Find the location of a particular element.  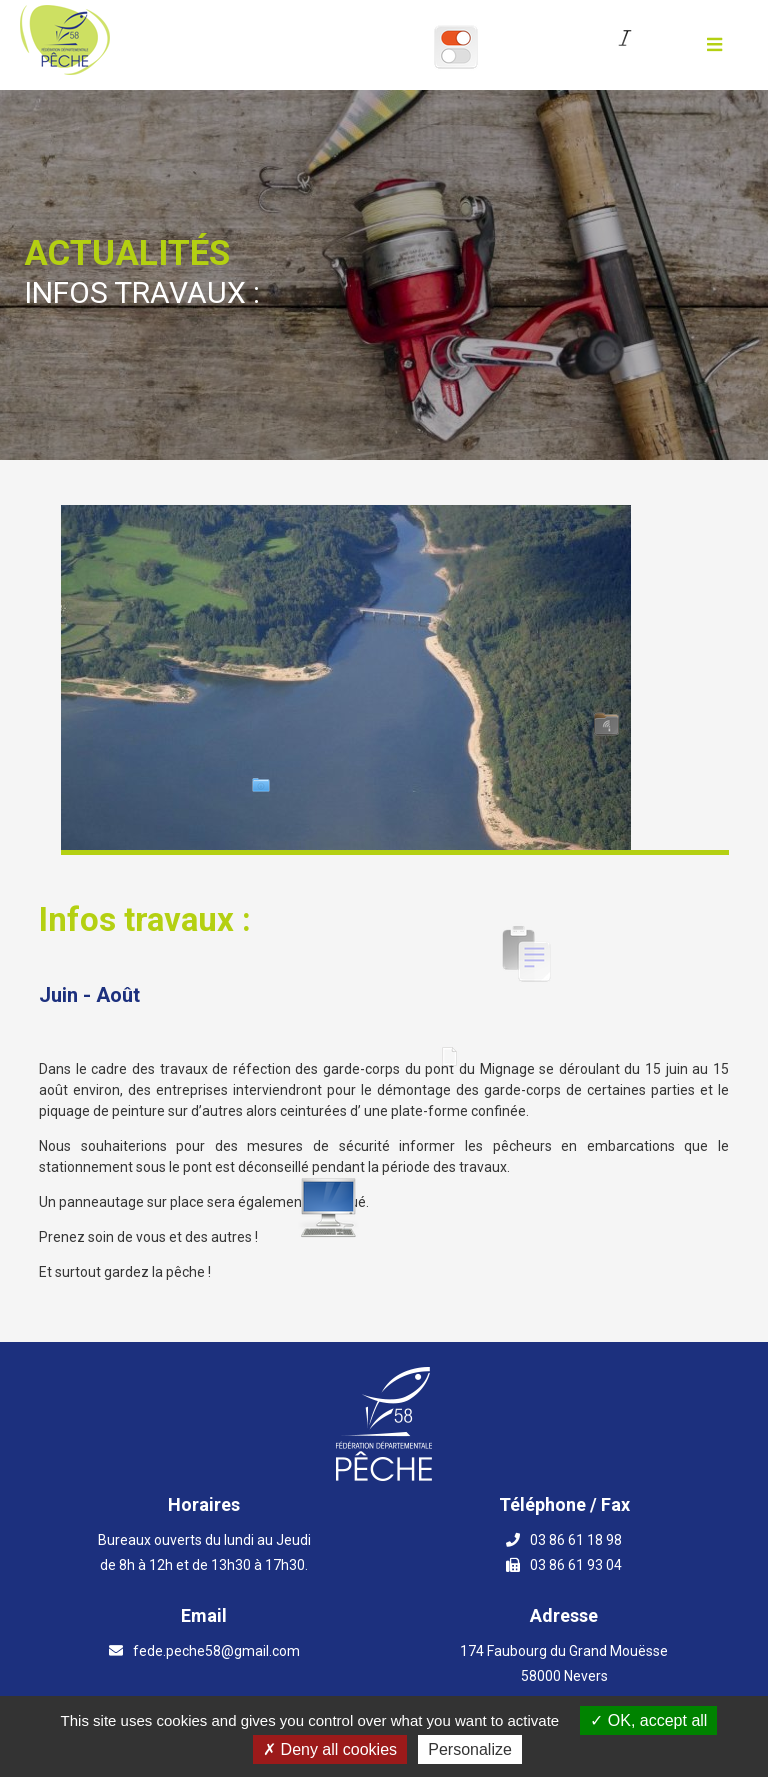

open insync cloud sync folder is located at coordinates (606, 723).